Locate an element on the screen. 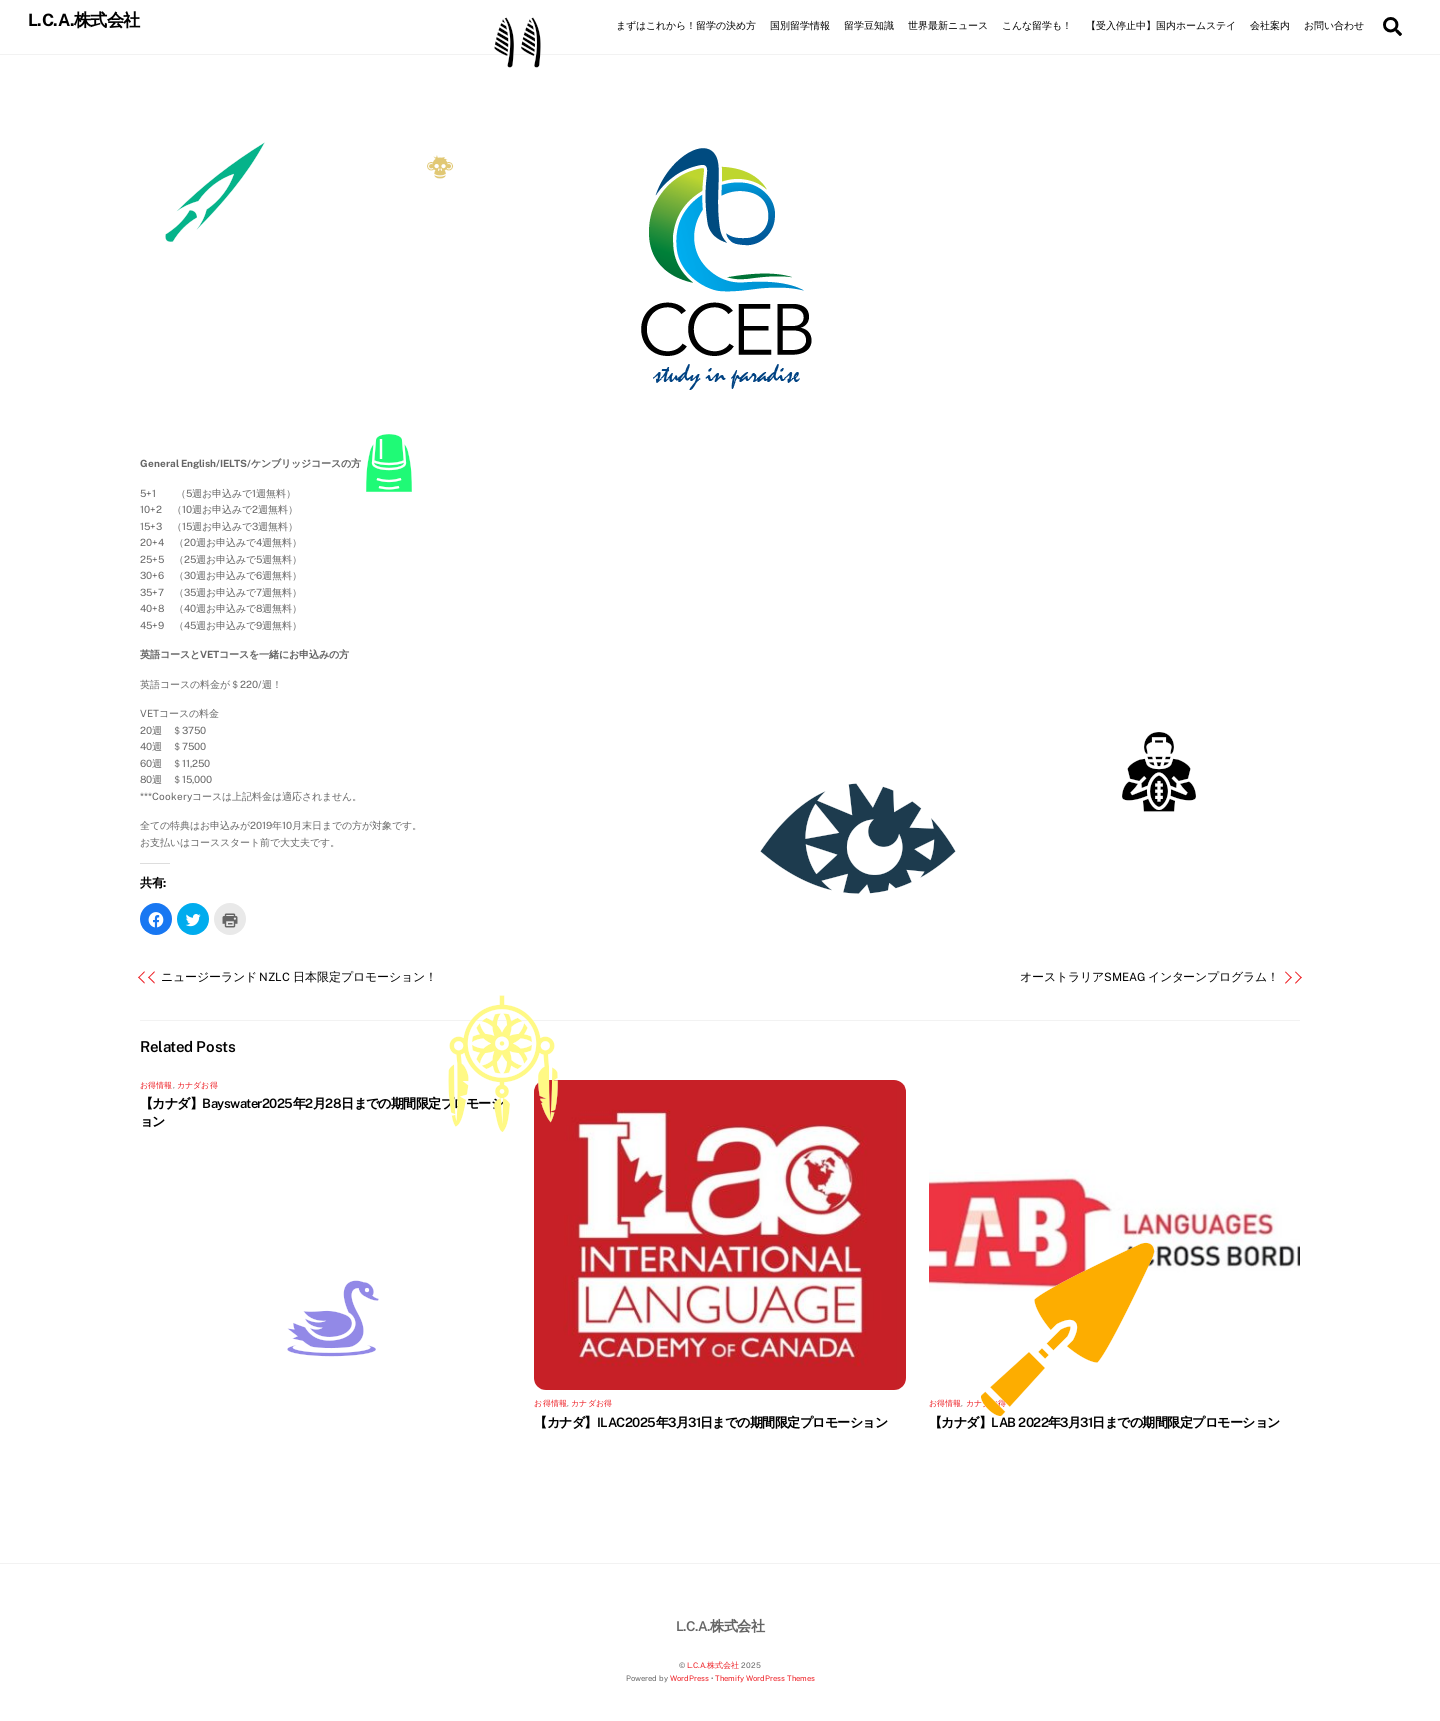  equip energy sword weapon is located at coordinates (215, 191).